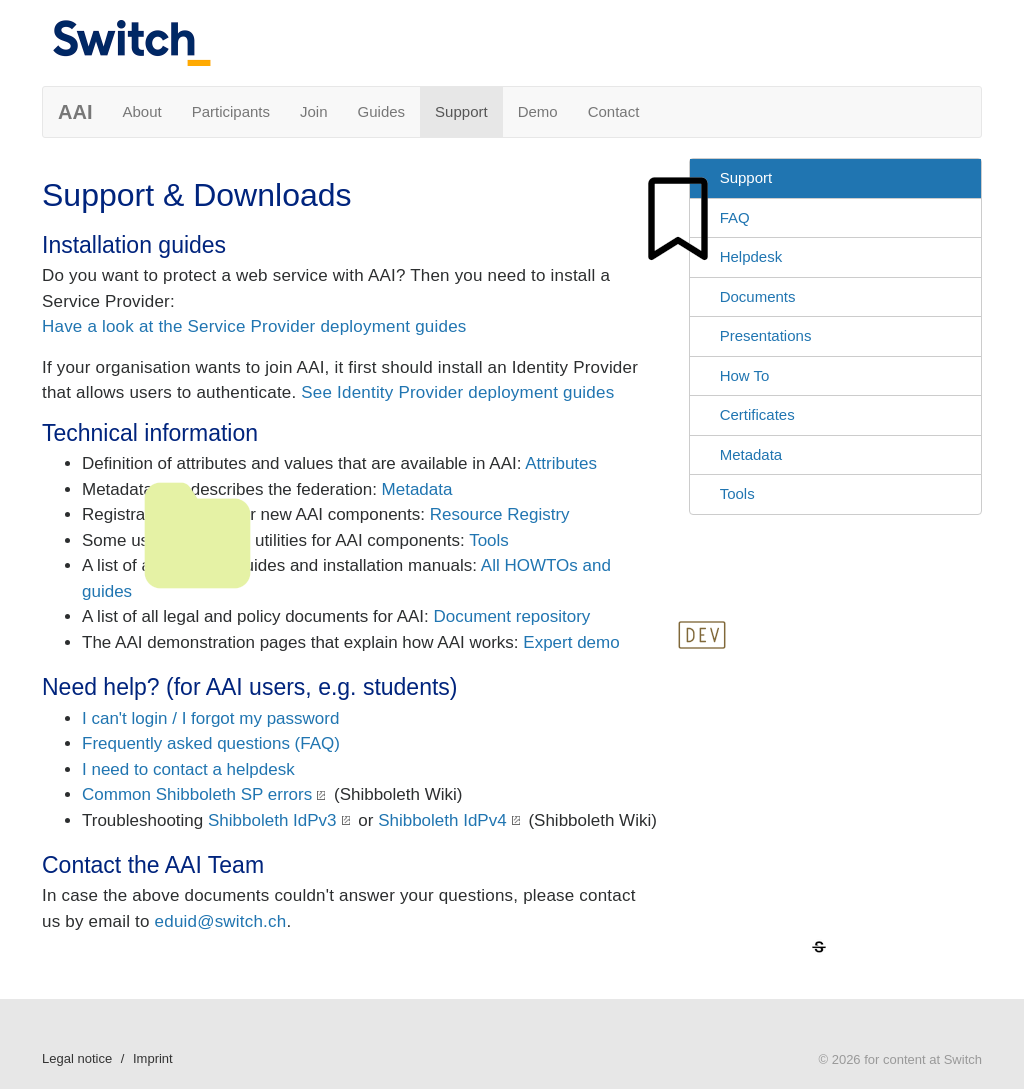  I want to click on visit dev.to community profile, so click(702, 635).